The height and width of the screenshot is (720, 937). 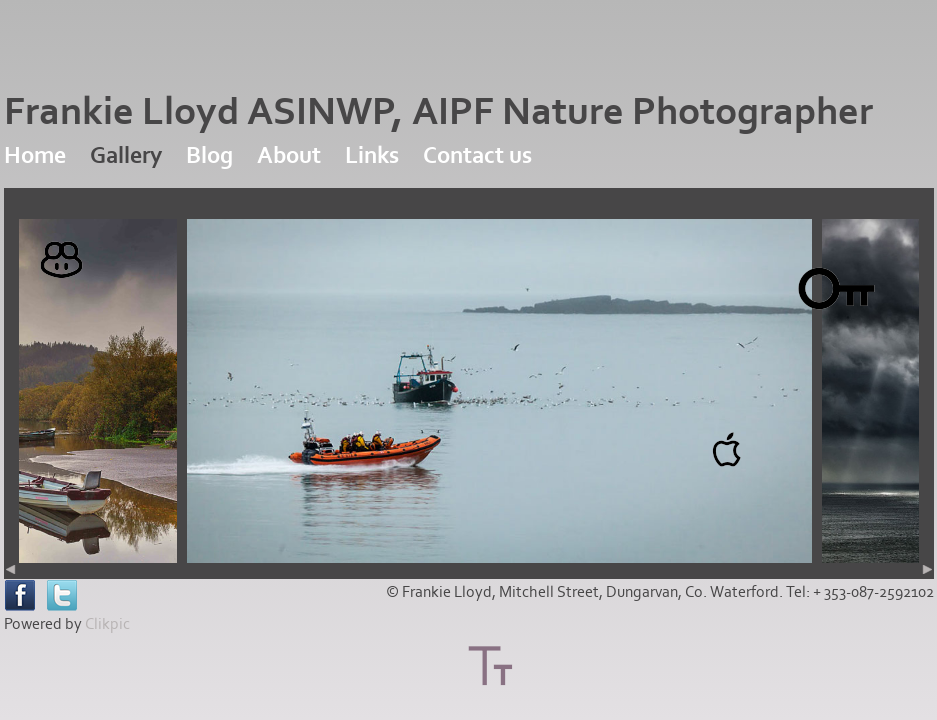 I want to click on adjust text size settings, so click(x=491, y=664).